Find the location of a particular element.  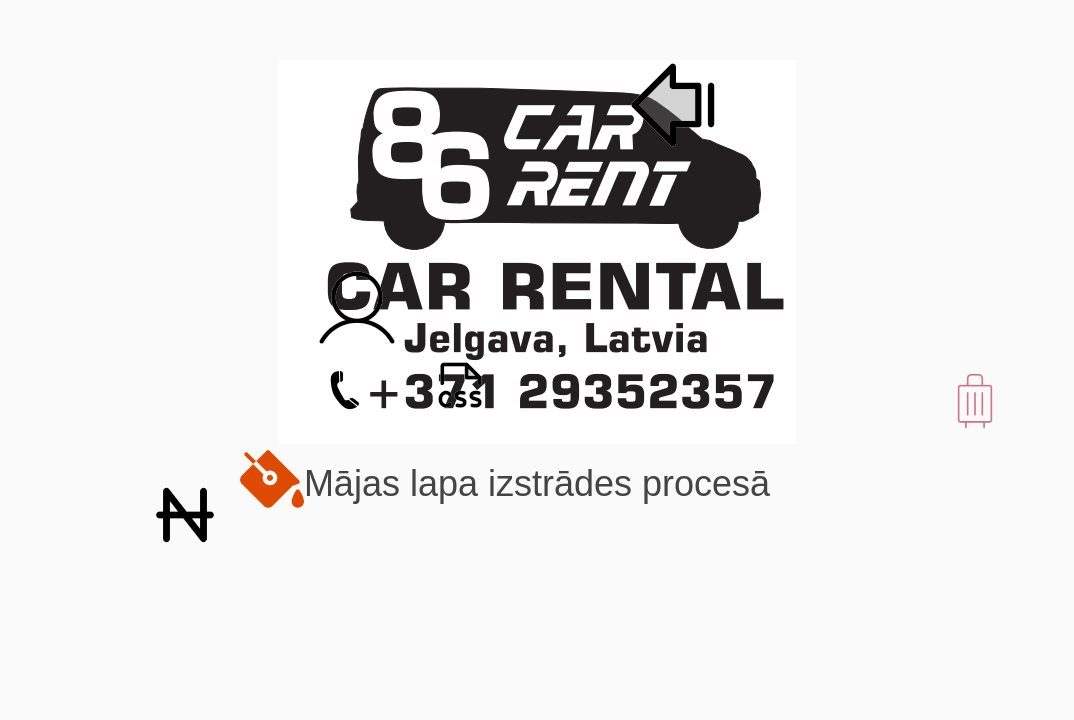

access travel or trip planning features is located at coordinates (975, 402).